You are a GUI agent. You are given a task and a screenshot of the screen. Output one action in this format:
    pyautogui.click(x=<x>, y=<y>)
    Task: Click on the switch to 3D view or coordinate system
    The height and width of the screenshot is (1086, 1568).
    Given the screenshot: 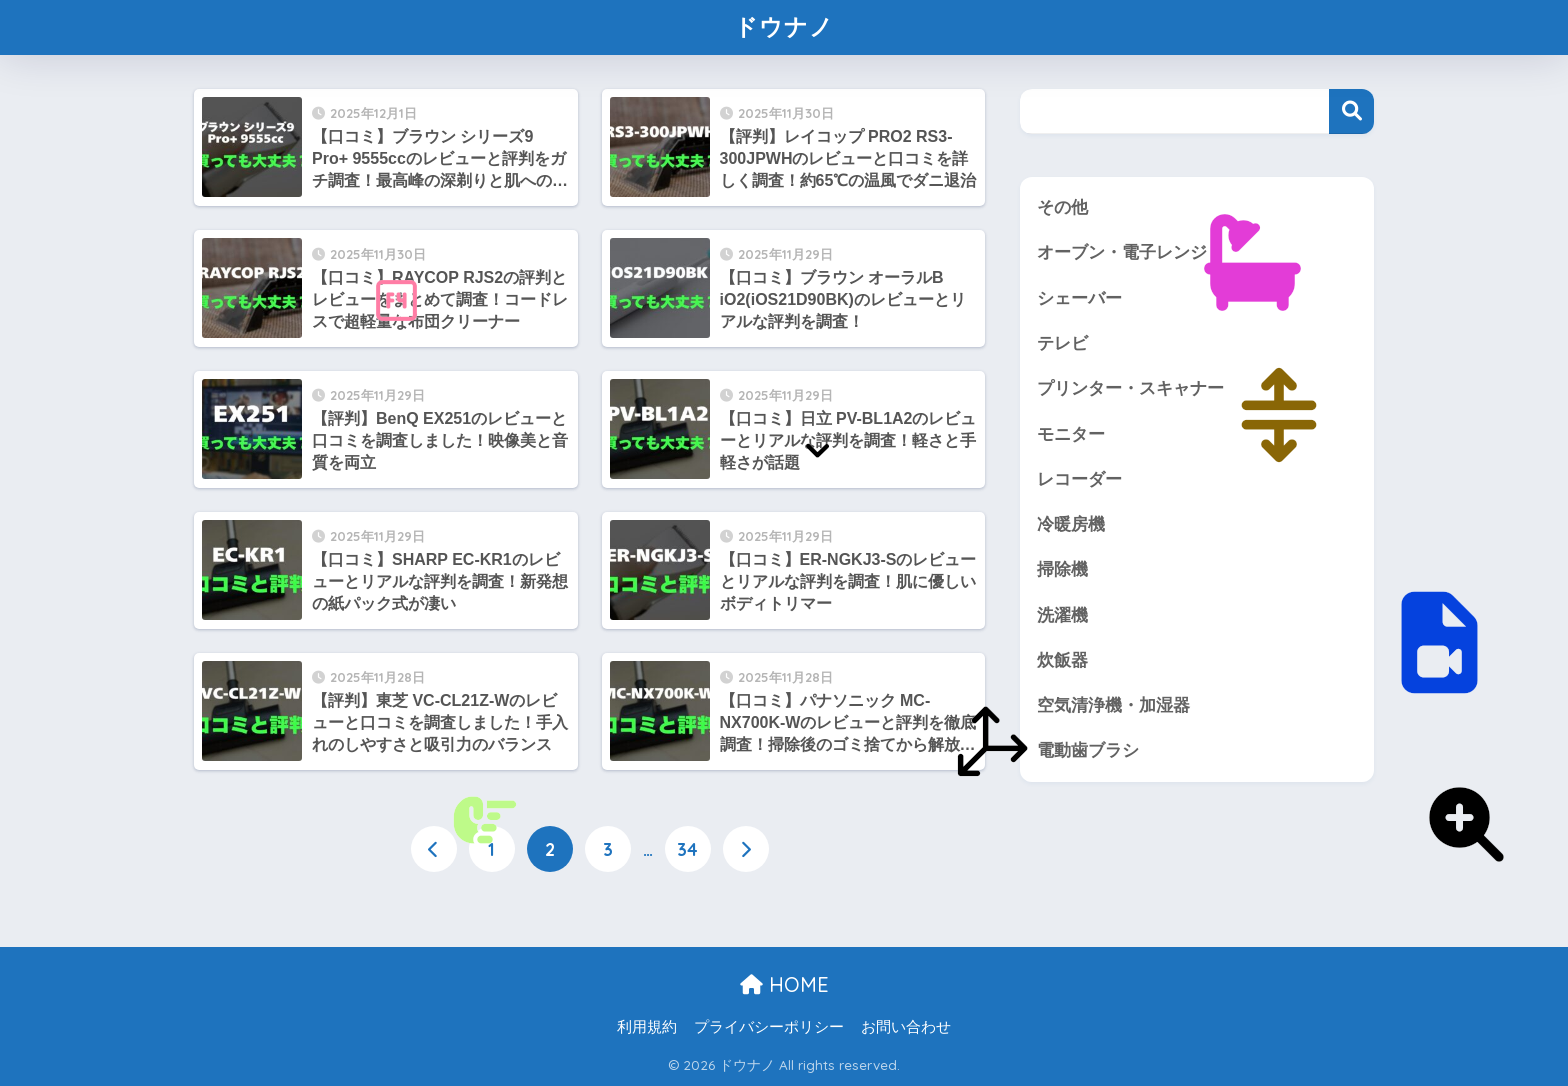 What is the action you would take?
    pyautogui.click(x=988, y=745)
    